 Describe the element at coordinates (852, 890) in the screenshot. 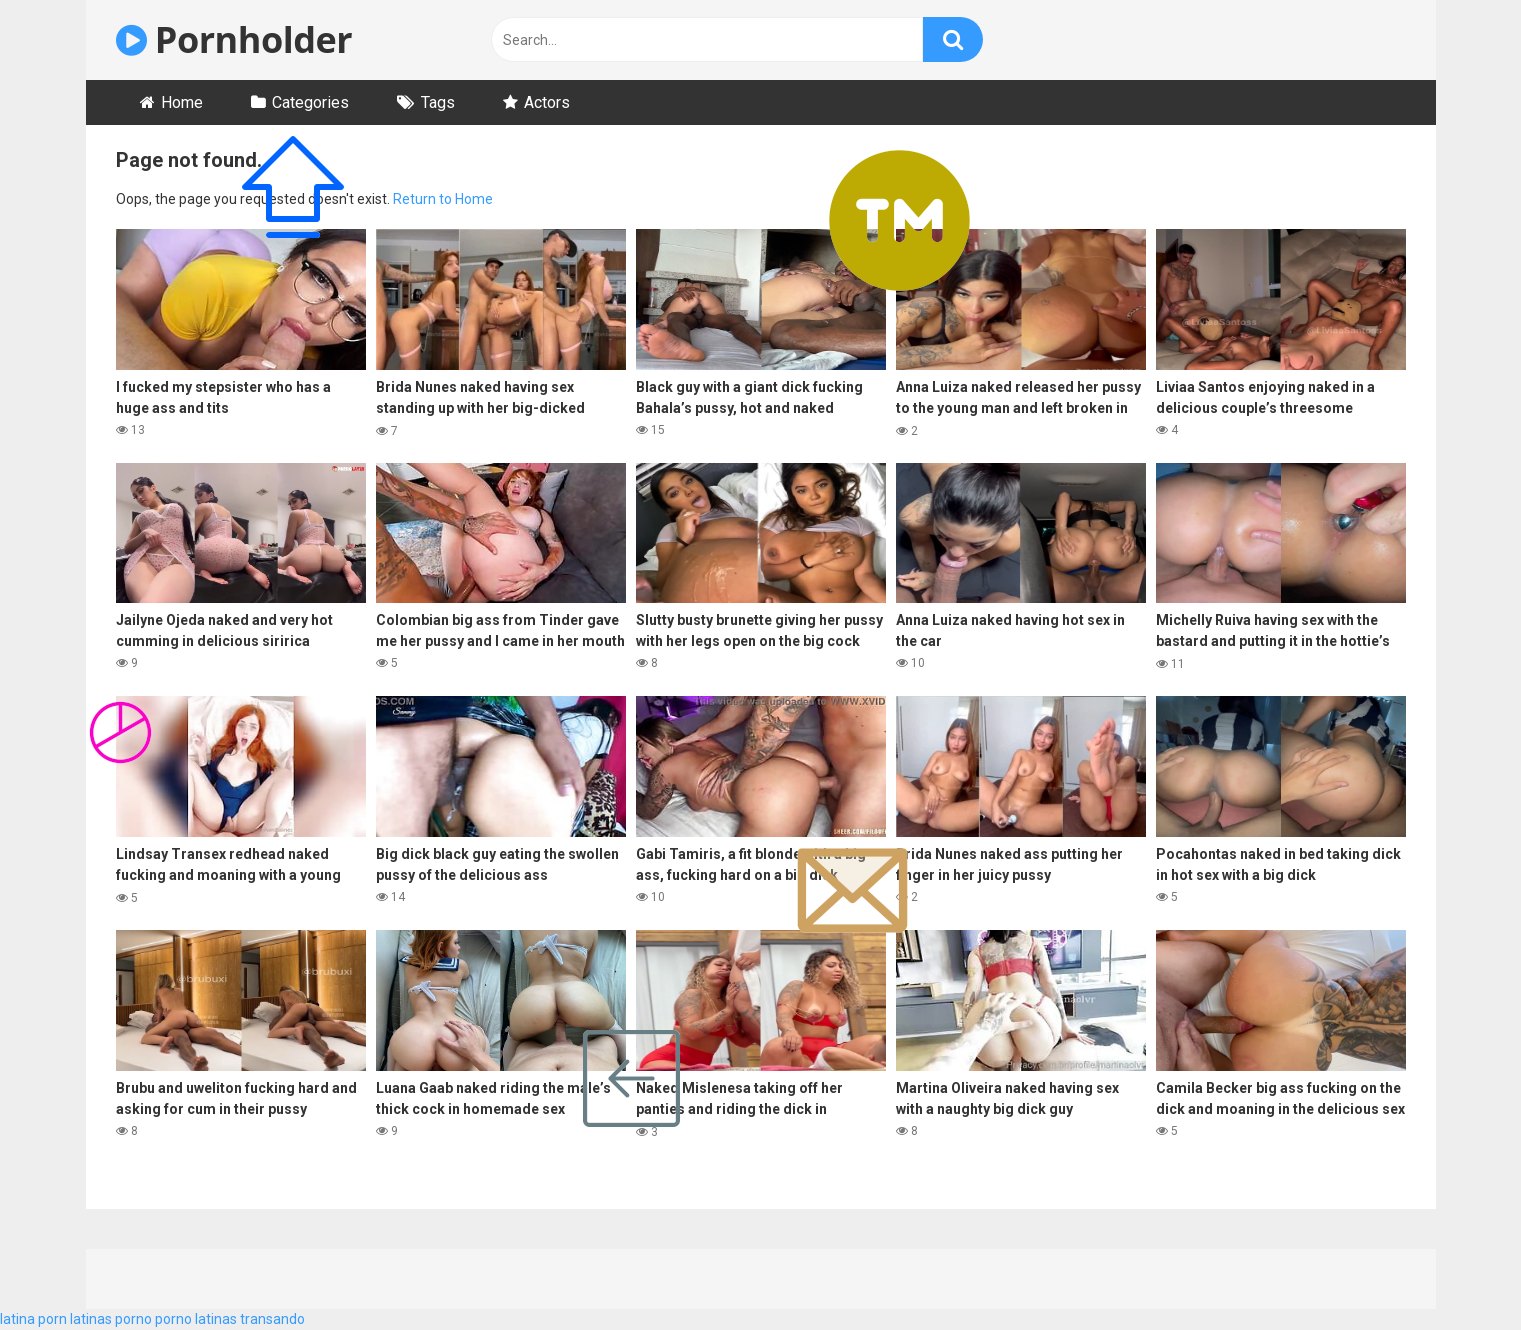

I see `access your email inbox` at that location.